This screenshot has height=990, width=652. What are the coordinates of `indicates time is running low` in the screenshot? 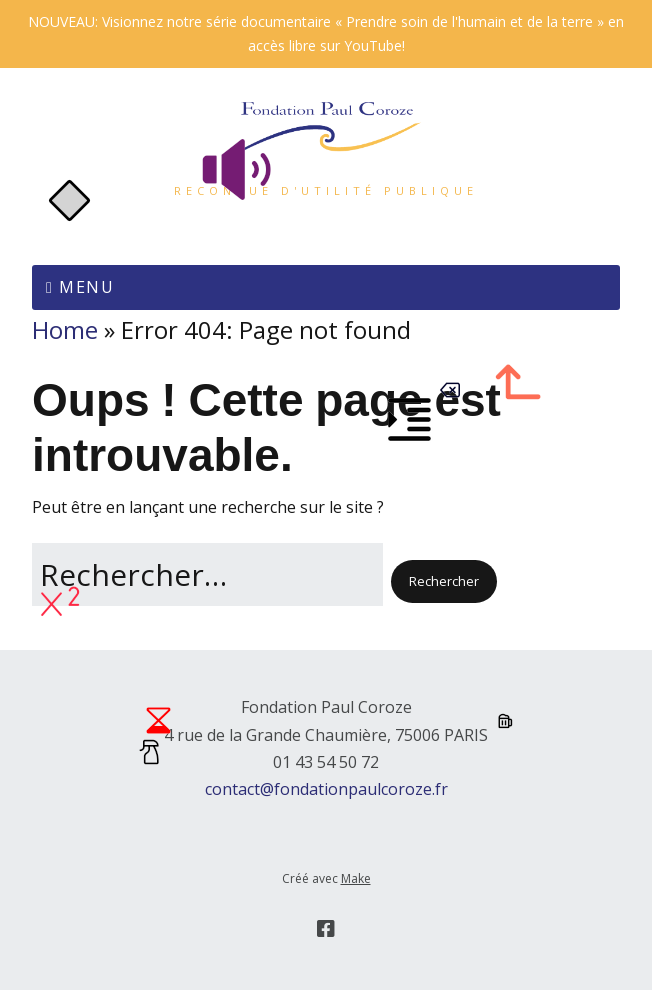 It's located at (158, 720).